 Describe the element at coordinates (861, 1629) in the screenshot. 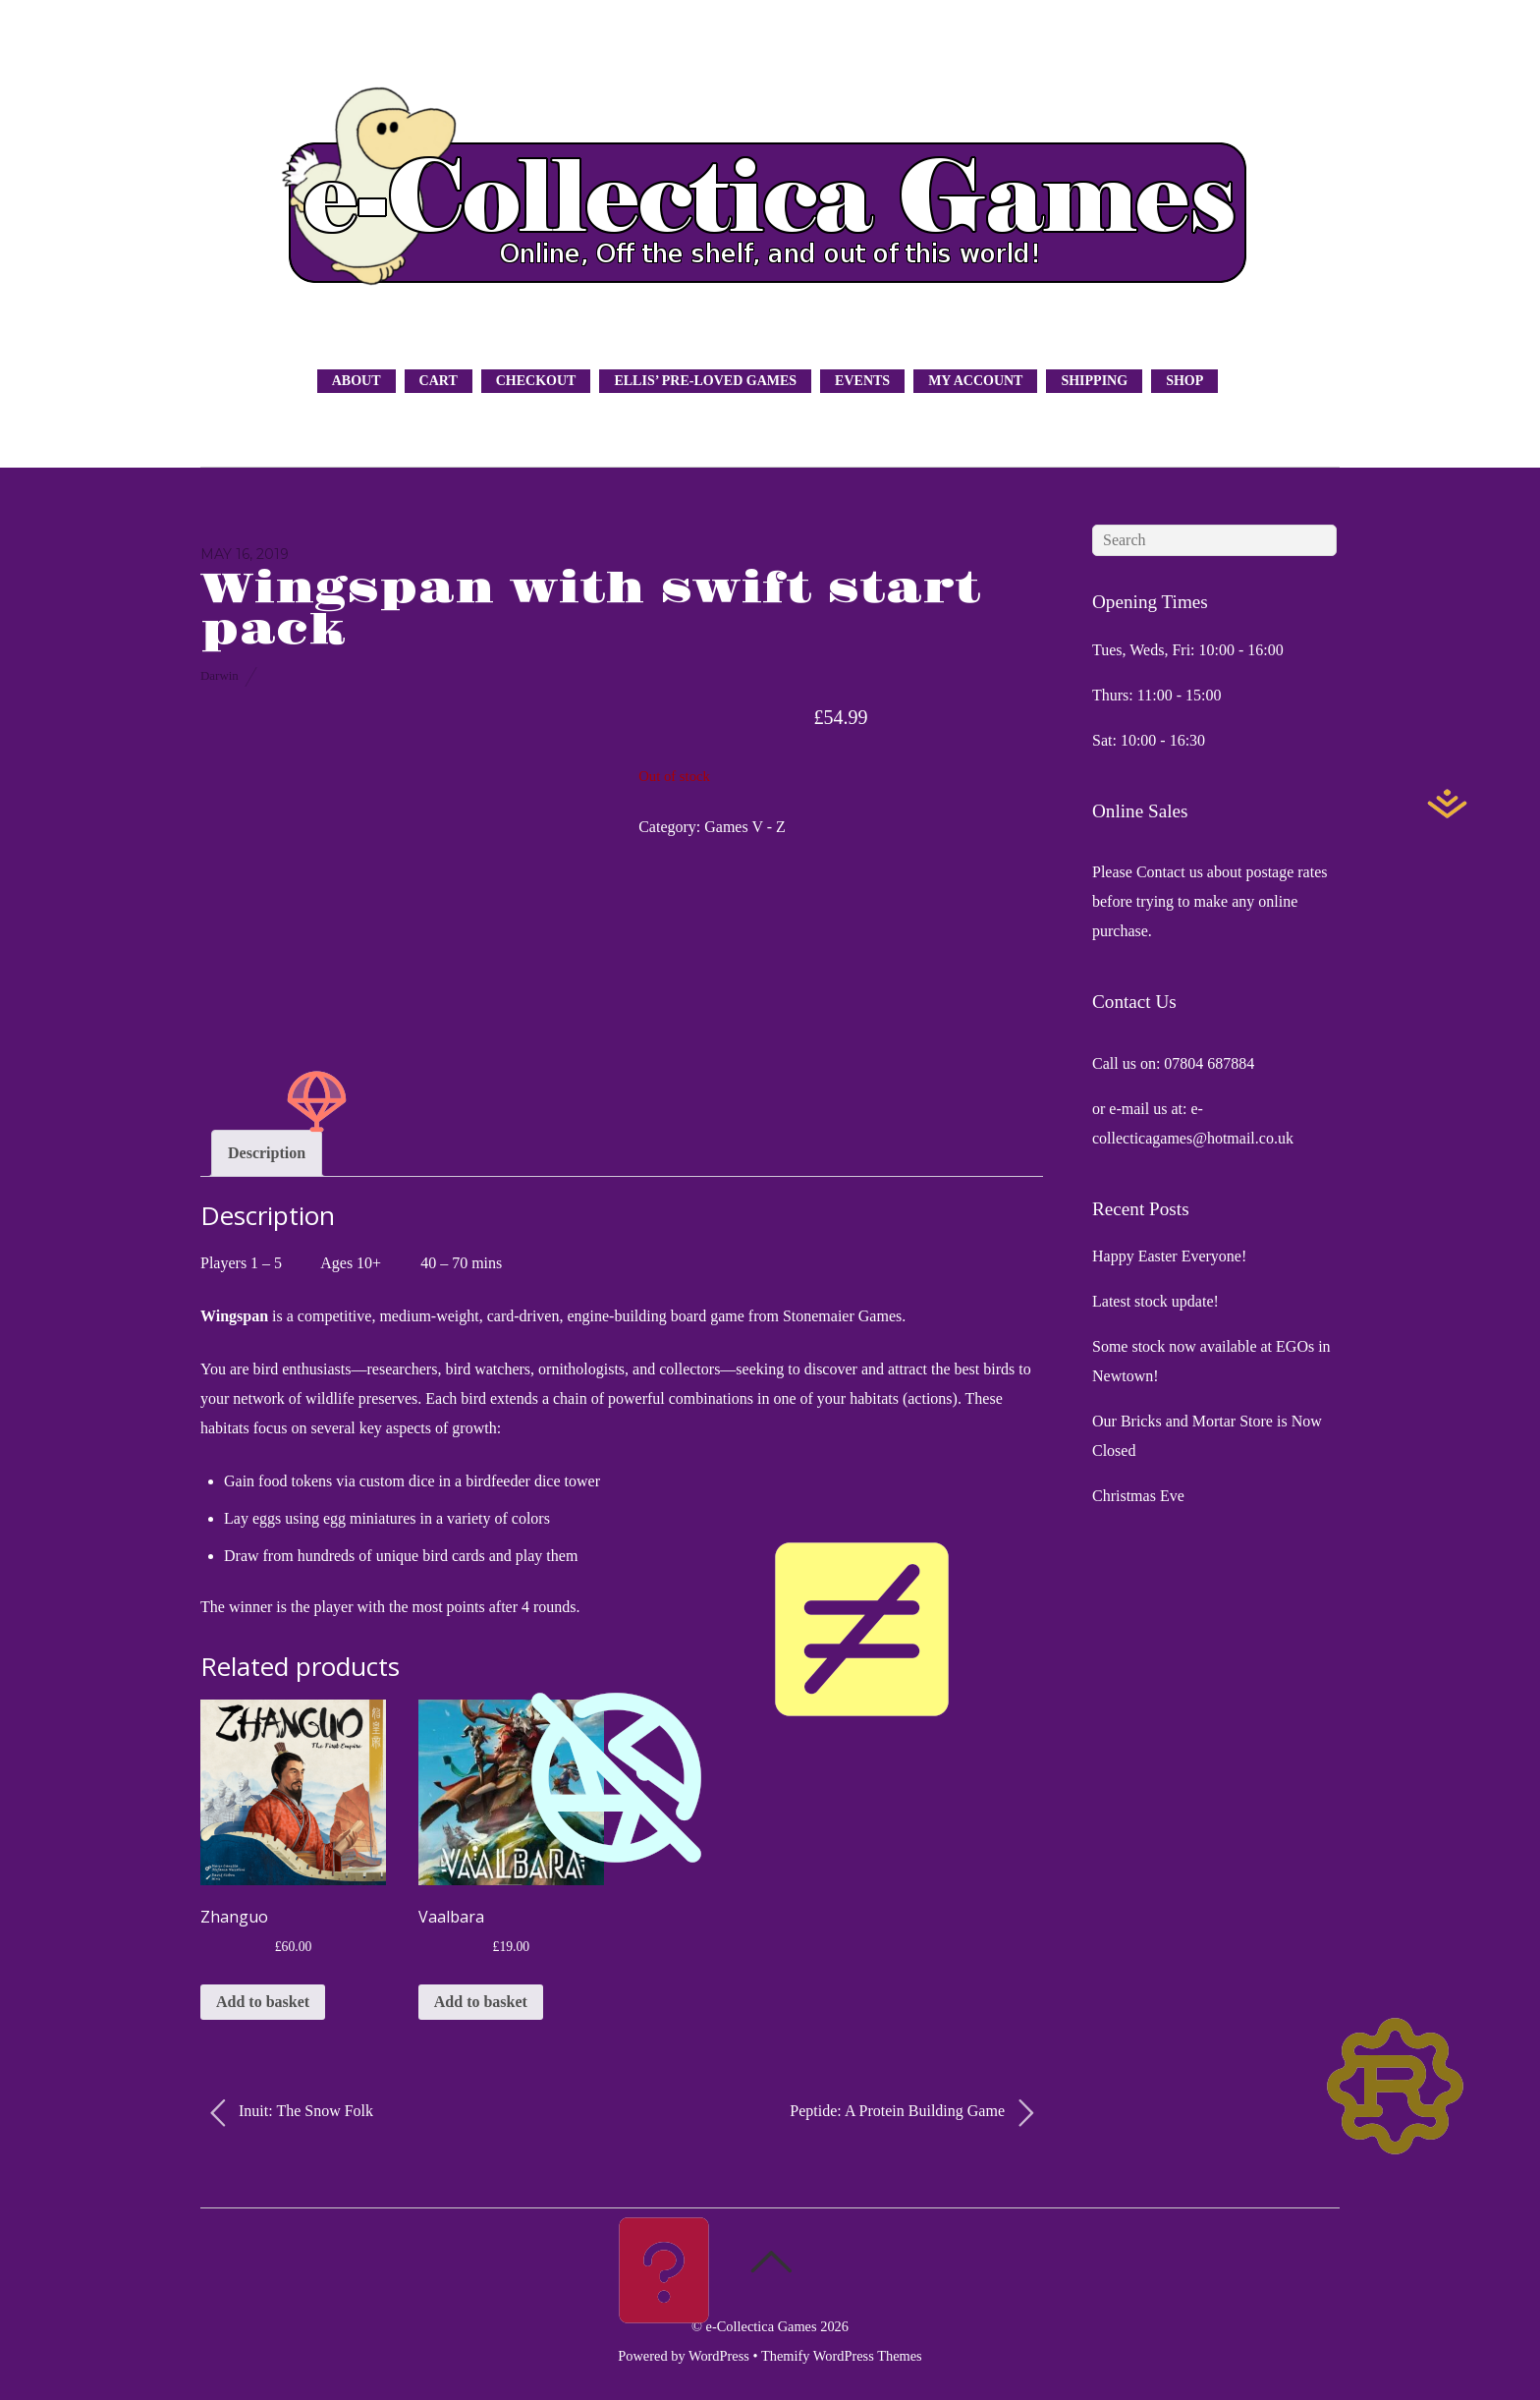

I see `indicates values are not equal` at that location.